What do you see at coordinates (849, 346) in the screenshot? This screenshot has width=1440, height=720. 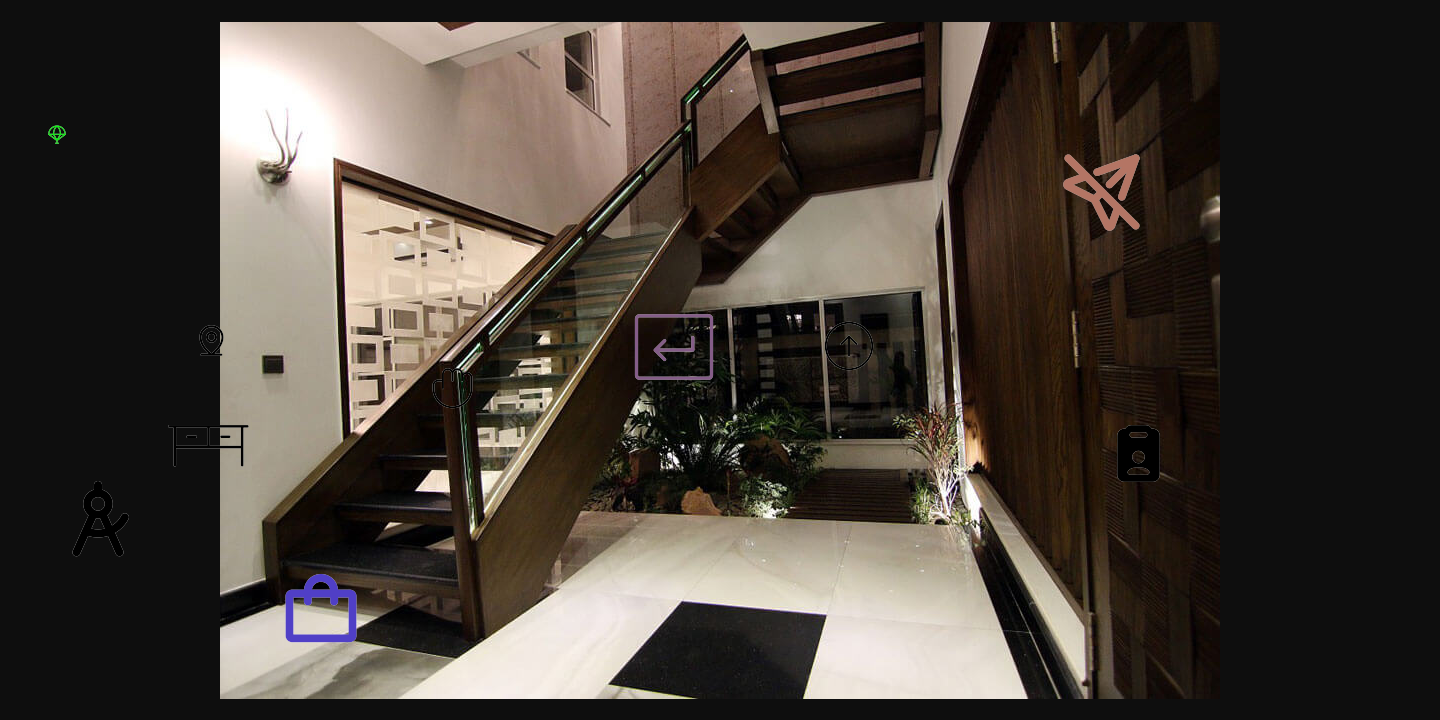 I see `upload a file or content` at bounding box center [849, 346].